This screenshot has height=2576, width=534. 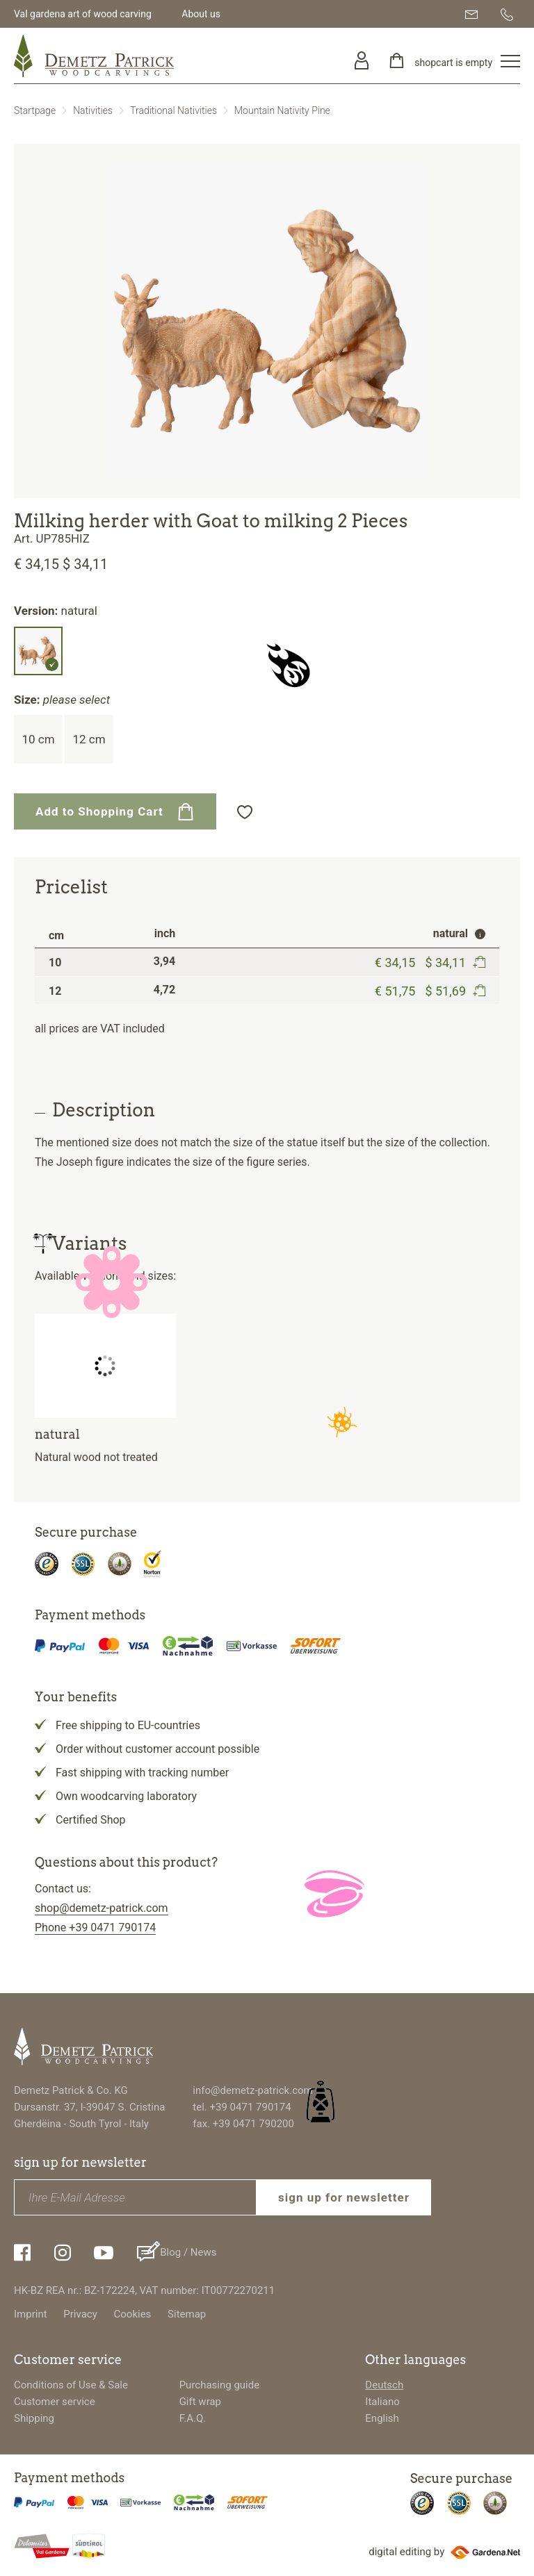 What do you see at coordinates (334, 1894) in the screenshot?
I see `indicates seafood or shellfish category` at bounding box center [334, 1894].